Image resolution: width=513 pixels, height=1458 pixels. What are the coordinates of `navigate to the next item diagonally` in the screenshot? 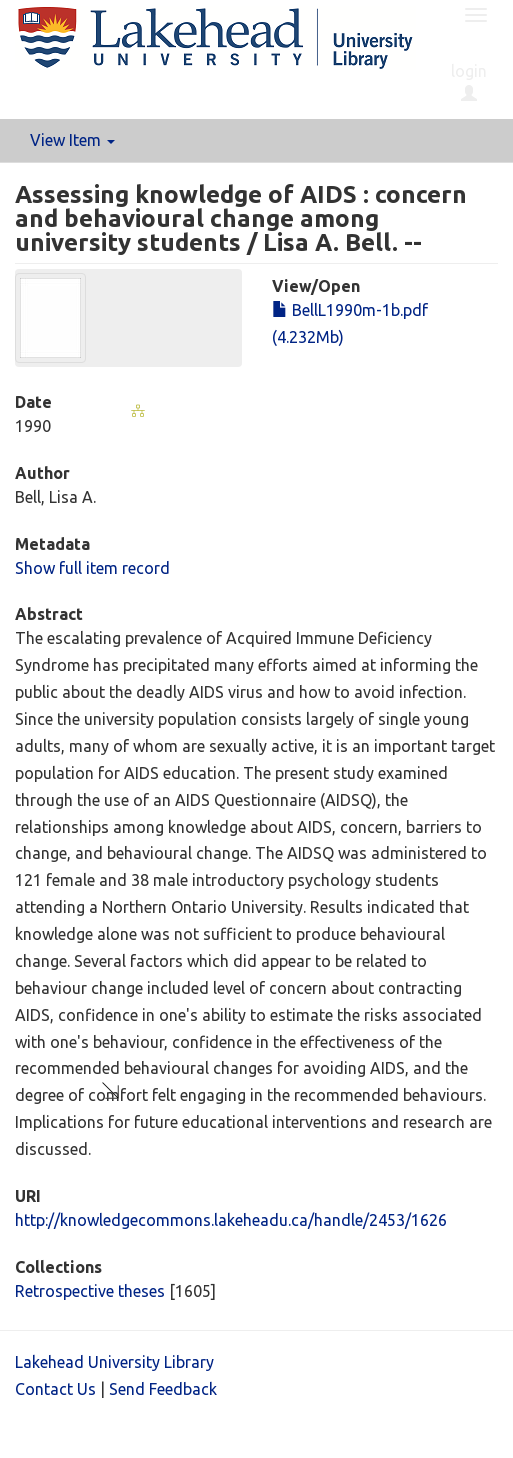 It's located at (110, 1090).